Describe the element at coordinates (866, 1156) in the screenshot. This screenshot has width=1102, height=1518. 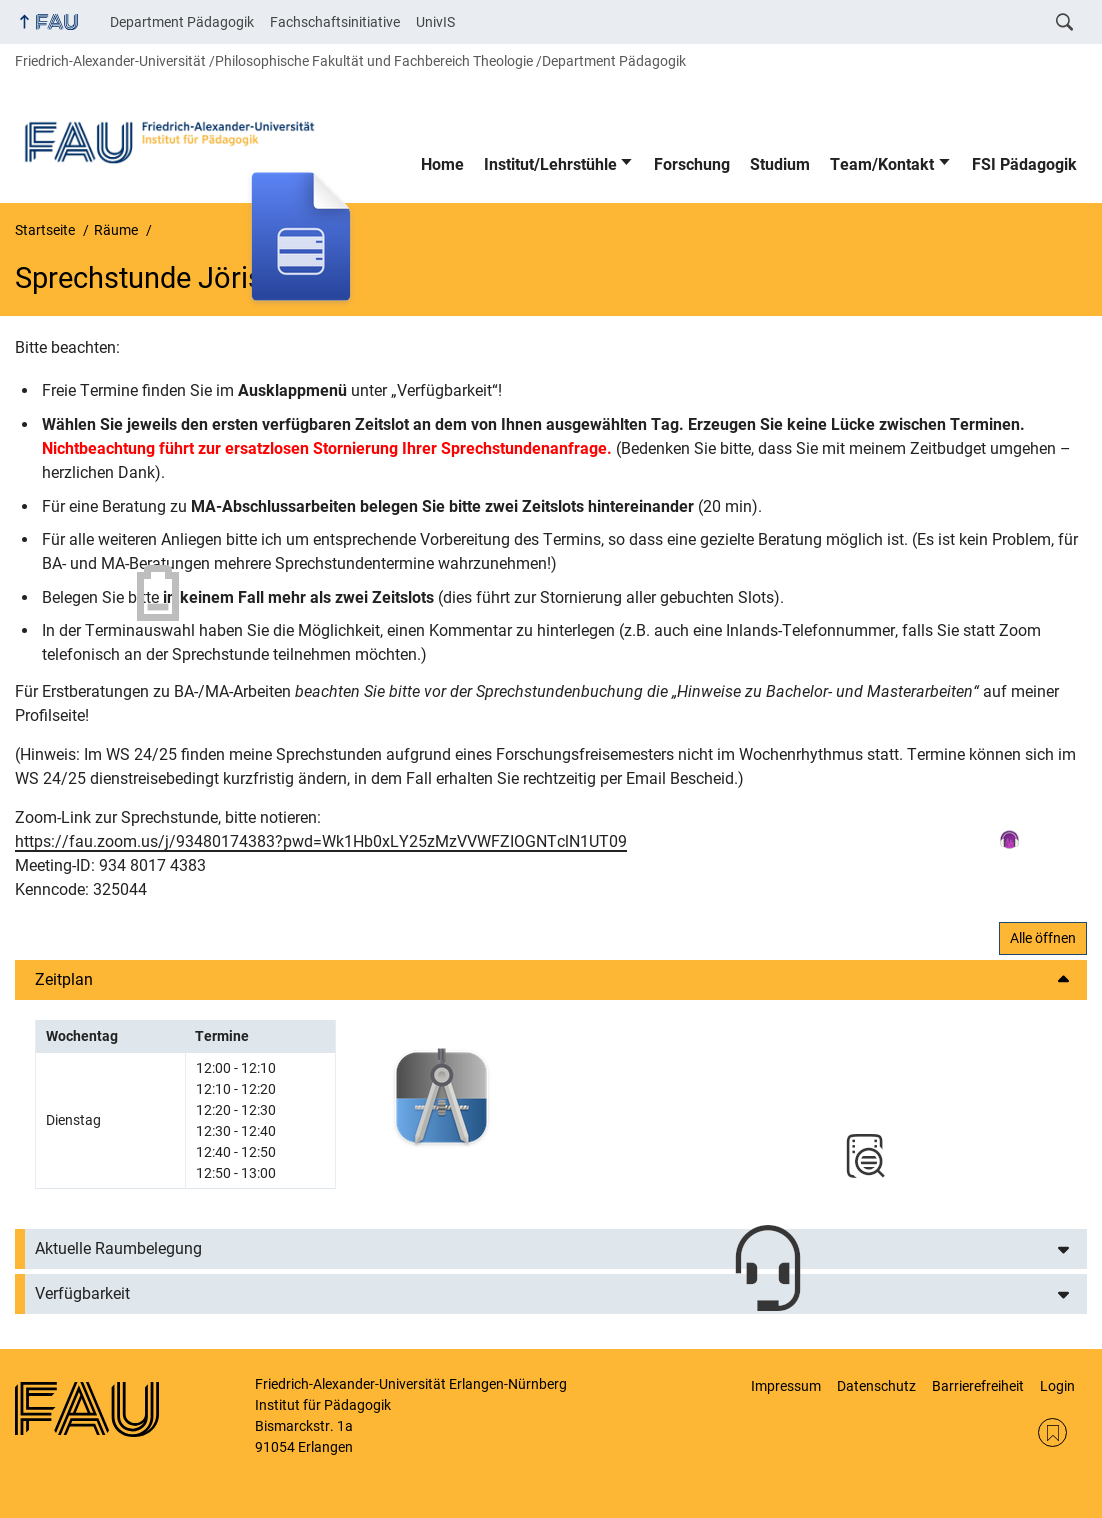
I see `open the system log viewer app` at that location.